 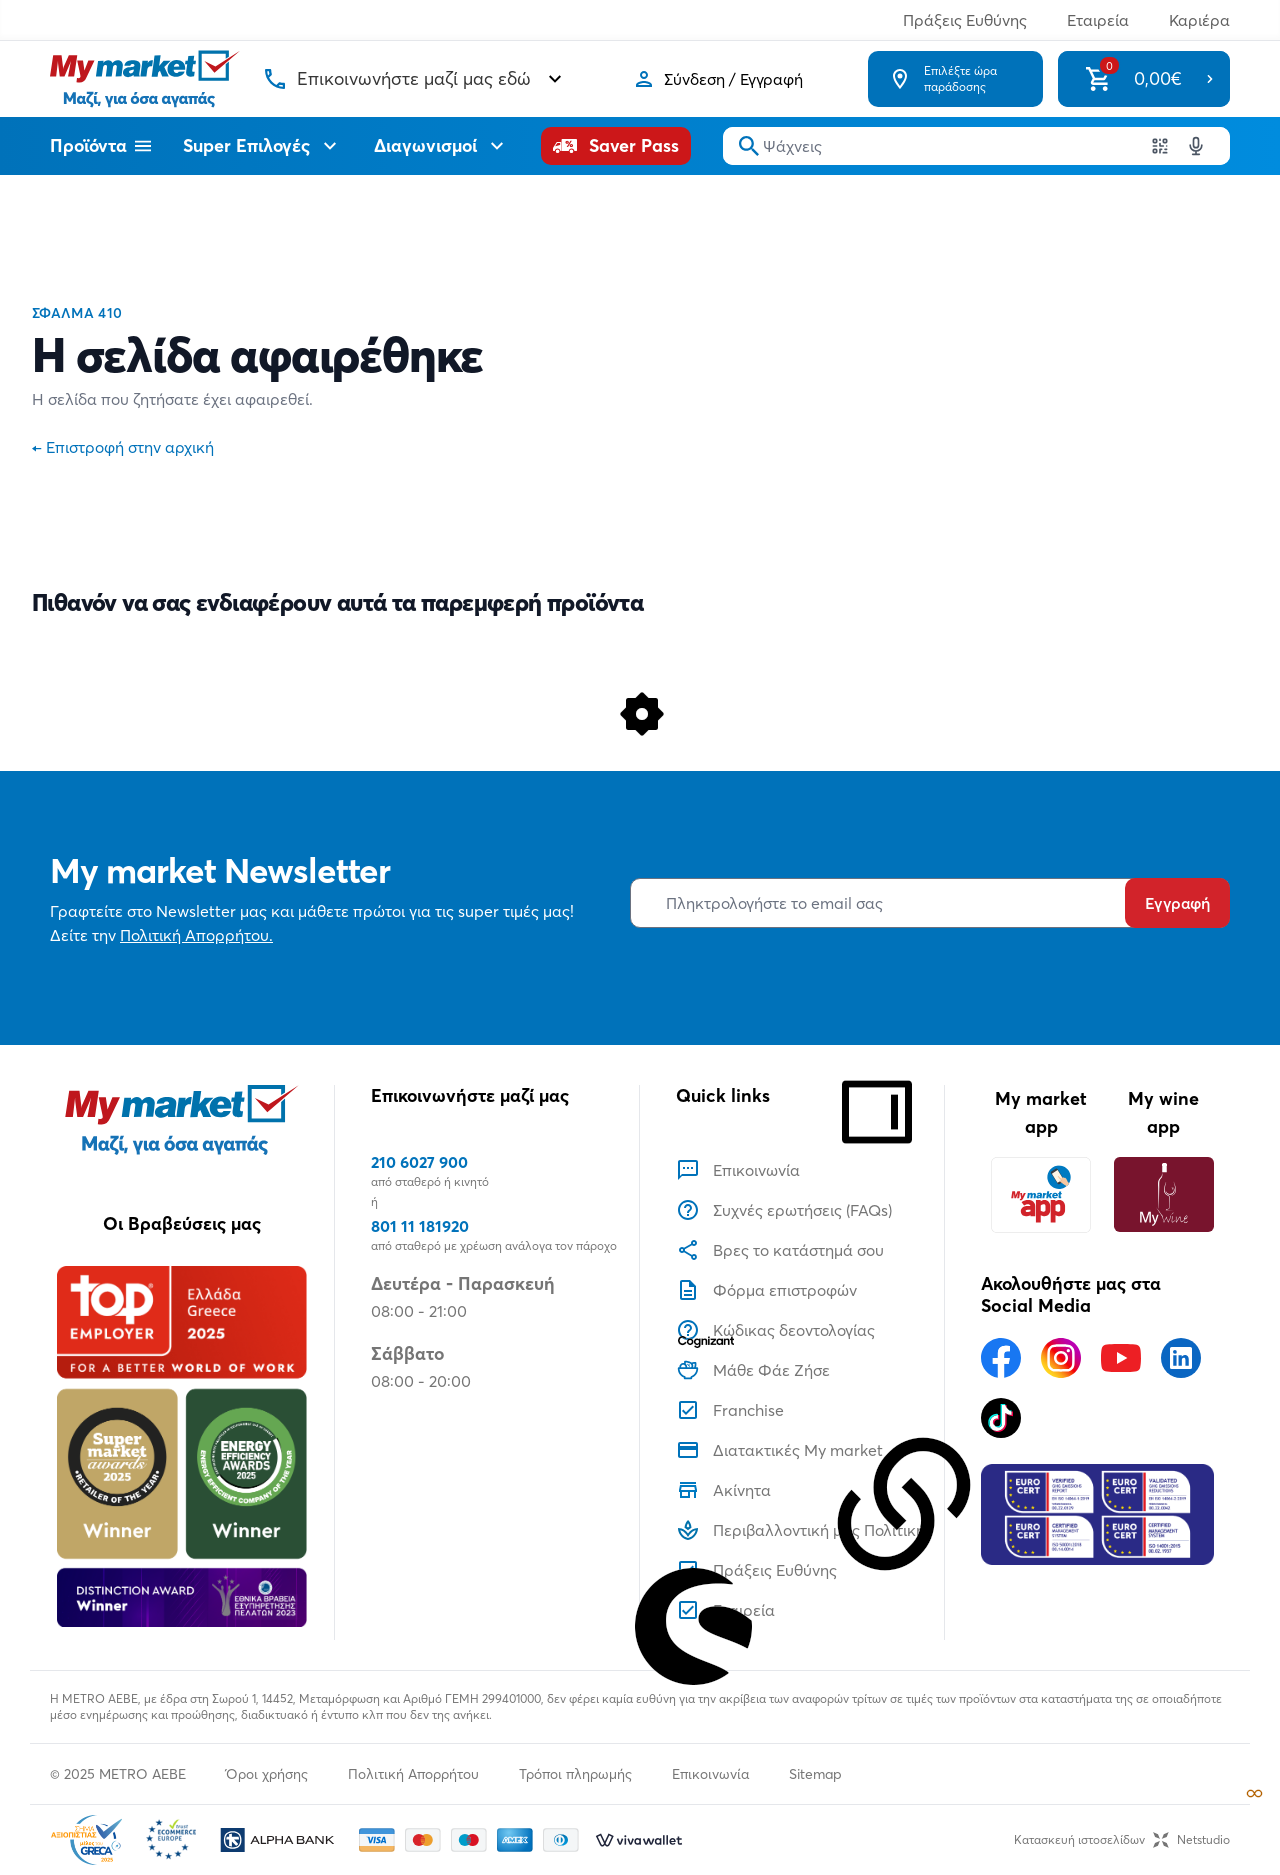 What do you see at coordinates (877, 1112) in the screenshot?
I see `switch to right sidebar layout` at bounding box center [877, 1112].